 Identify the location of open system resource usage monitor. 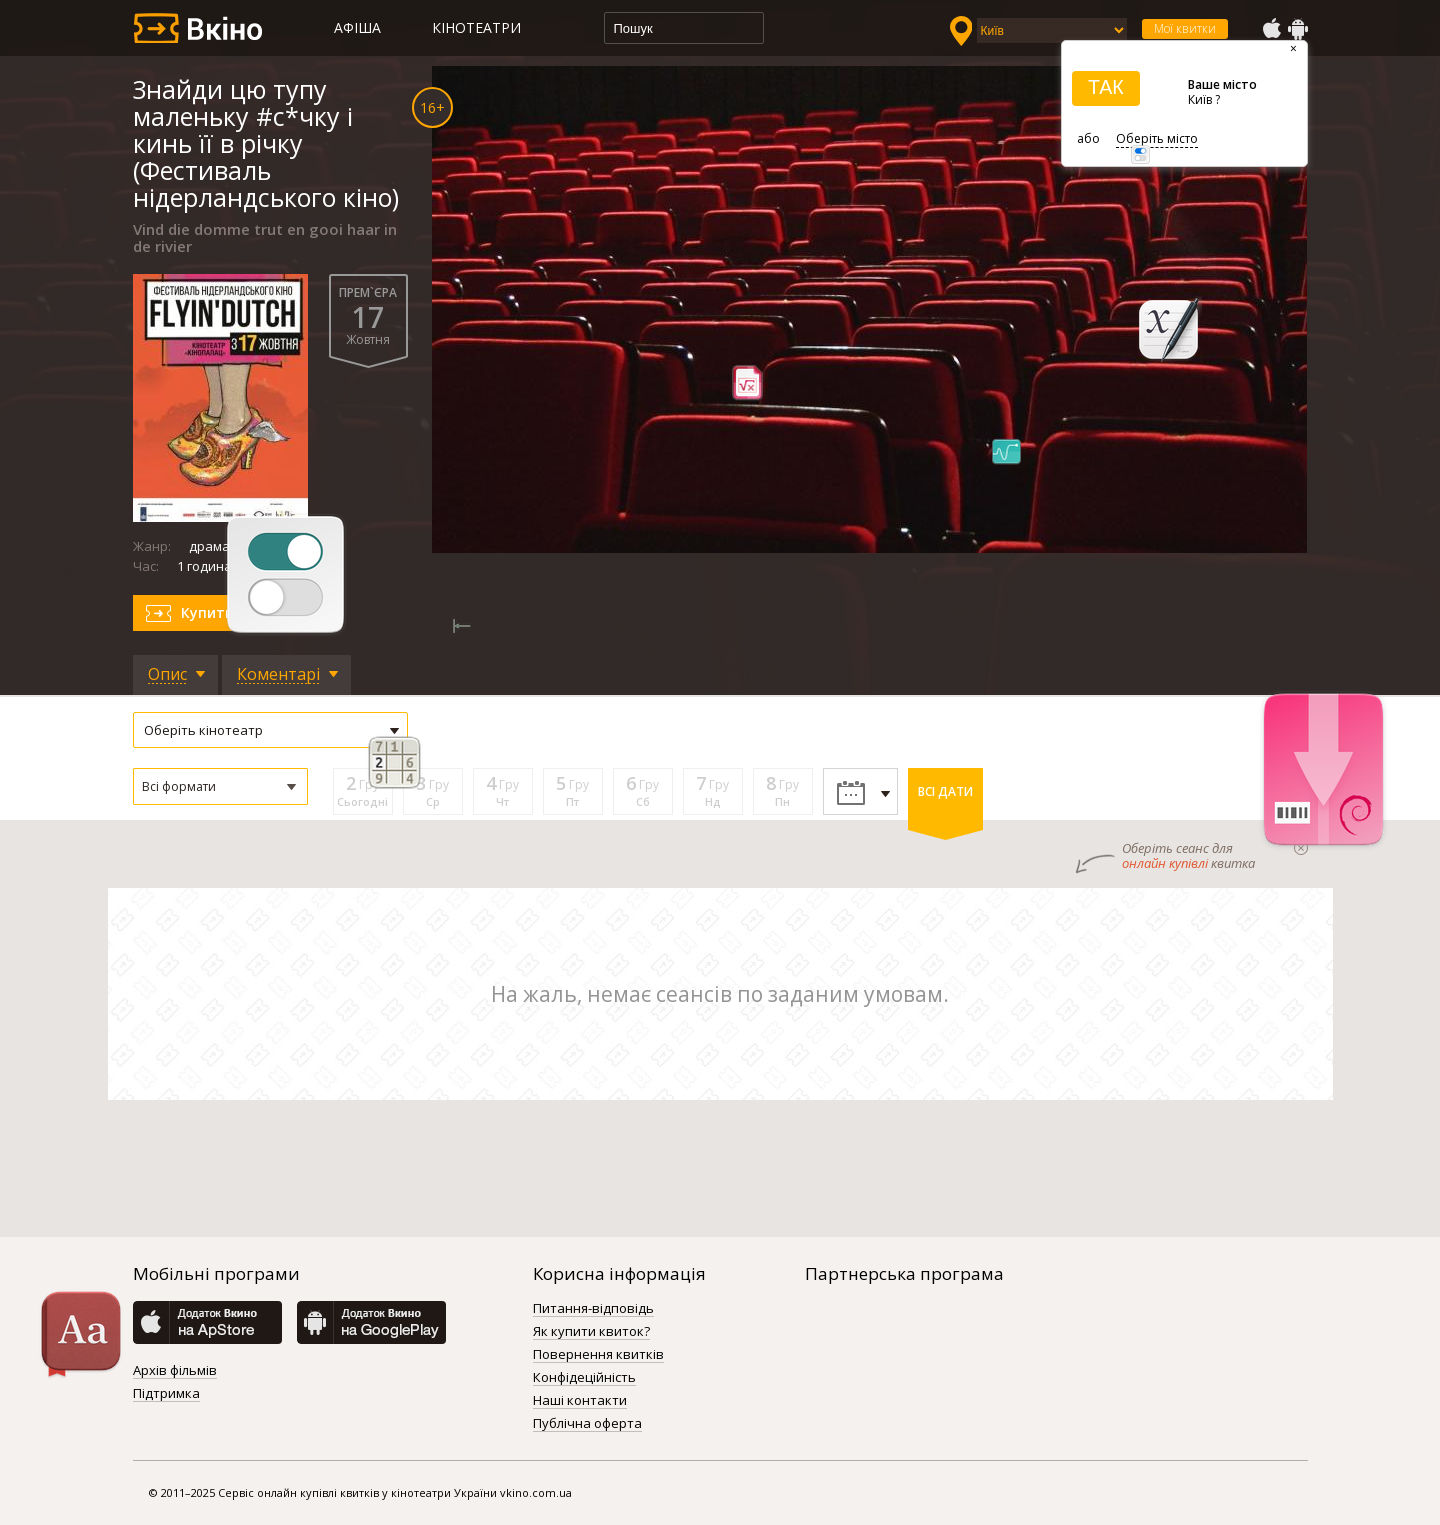
(1006, 451).